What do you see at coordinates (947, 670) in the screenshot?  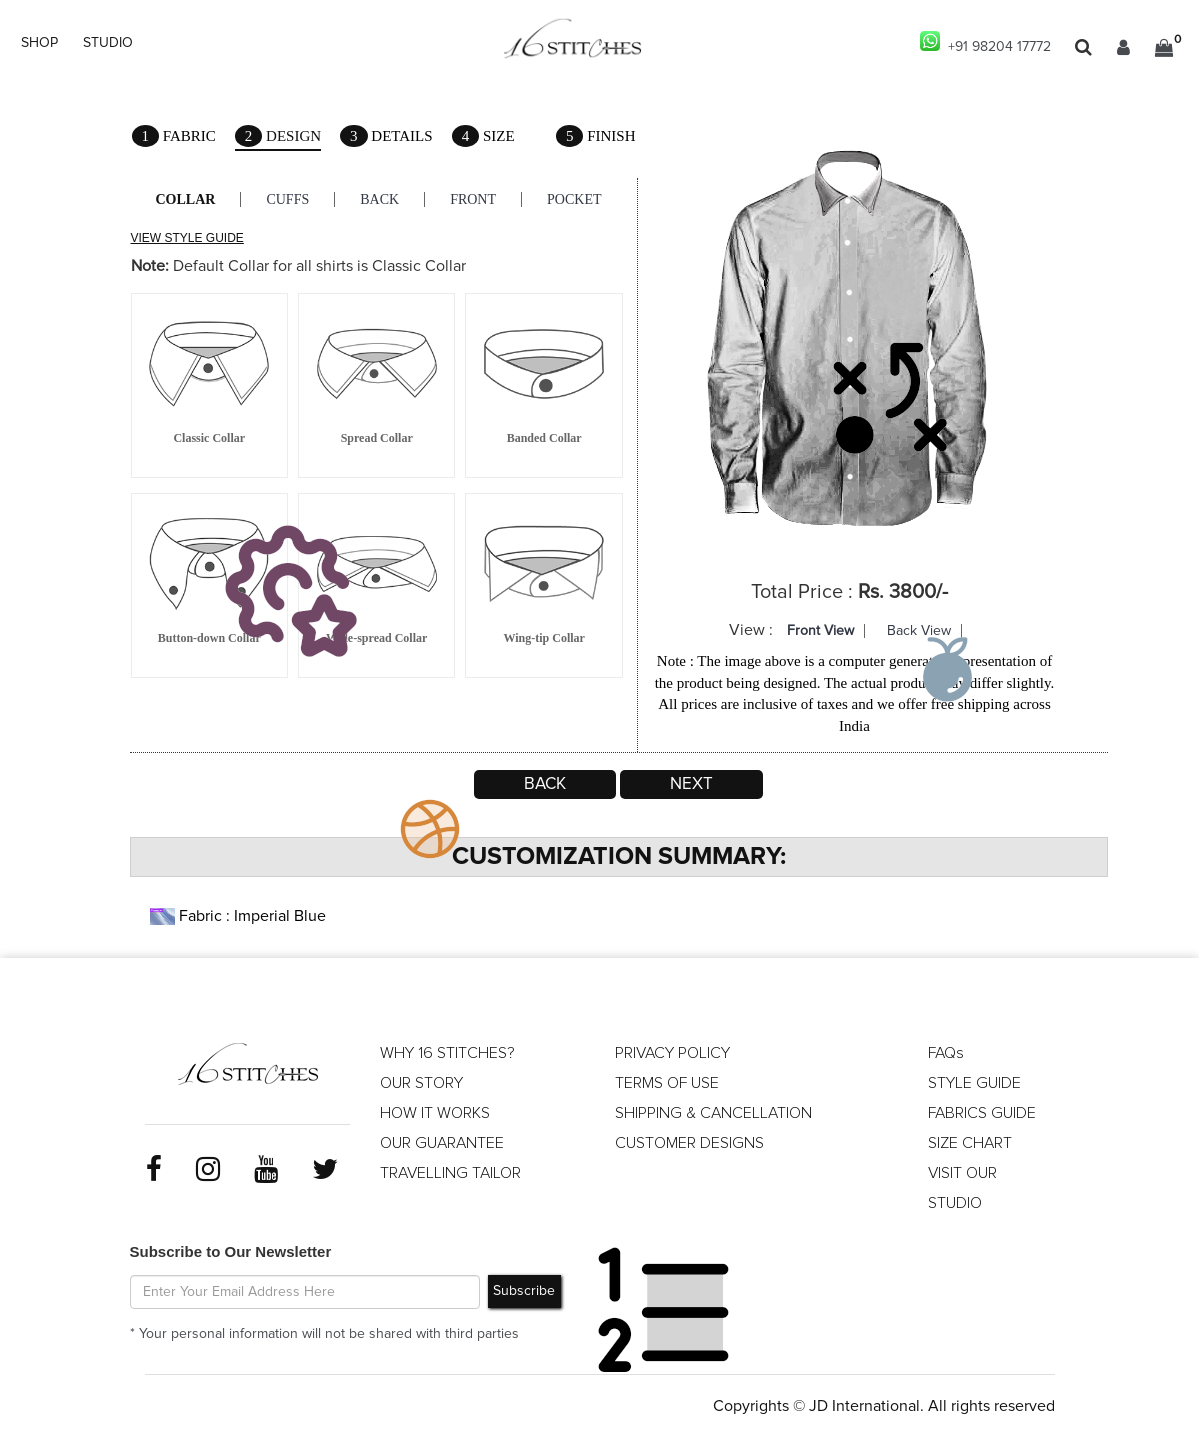 I see `indicates fruit or produce category` at bounding box center [947, 670].